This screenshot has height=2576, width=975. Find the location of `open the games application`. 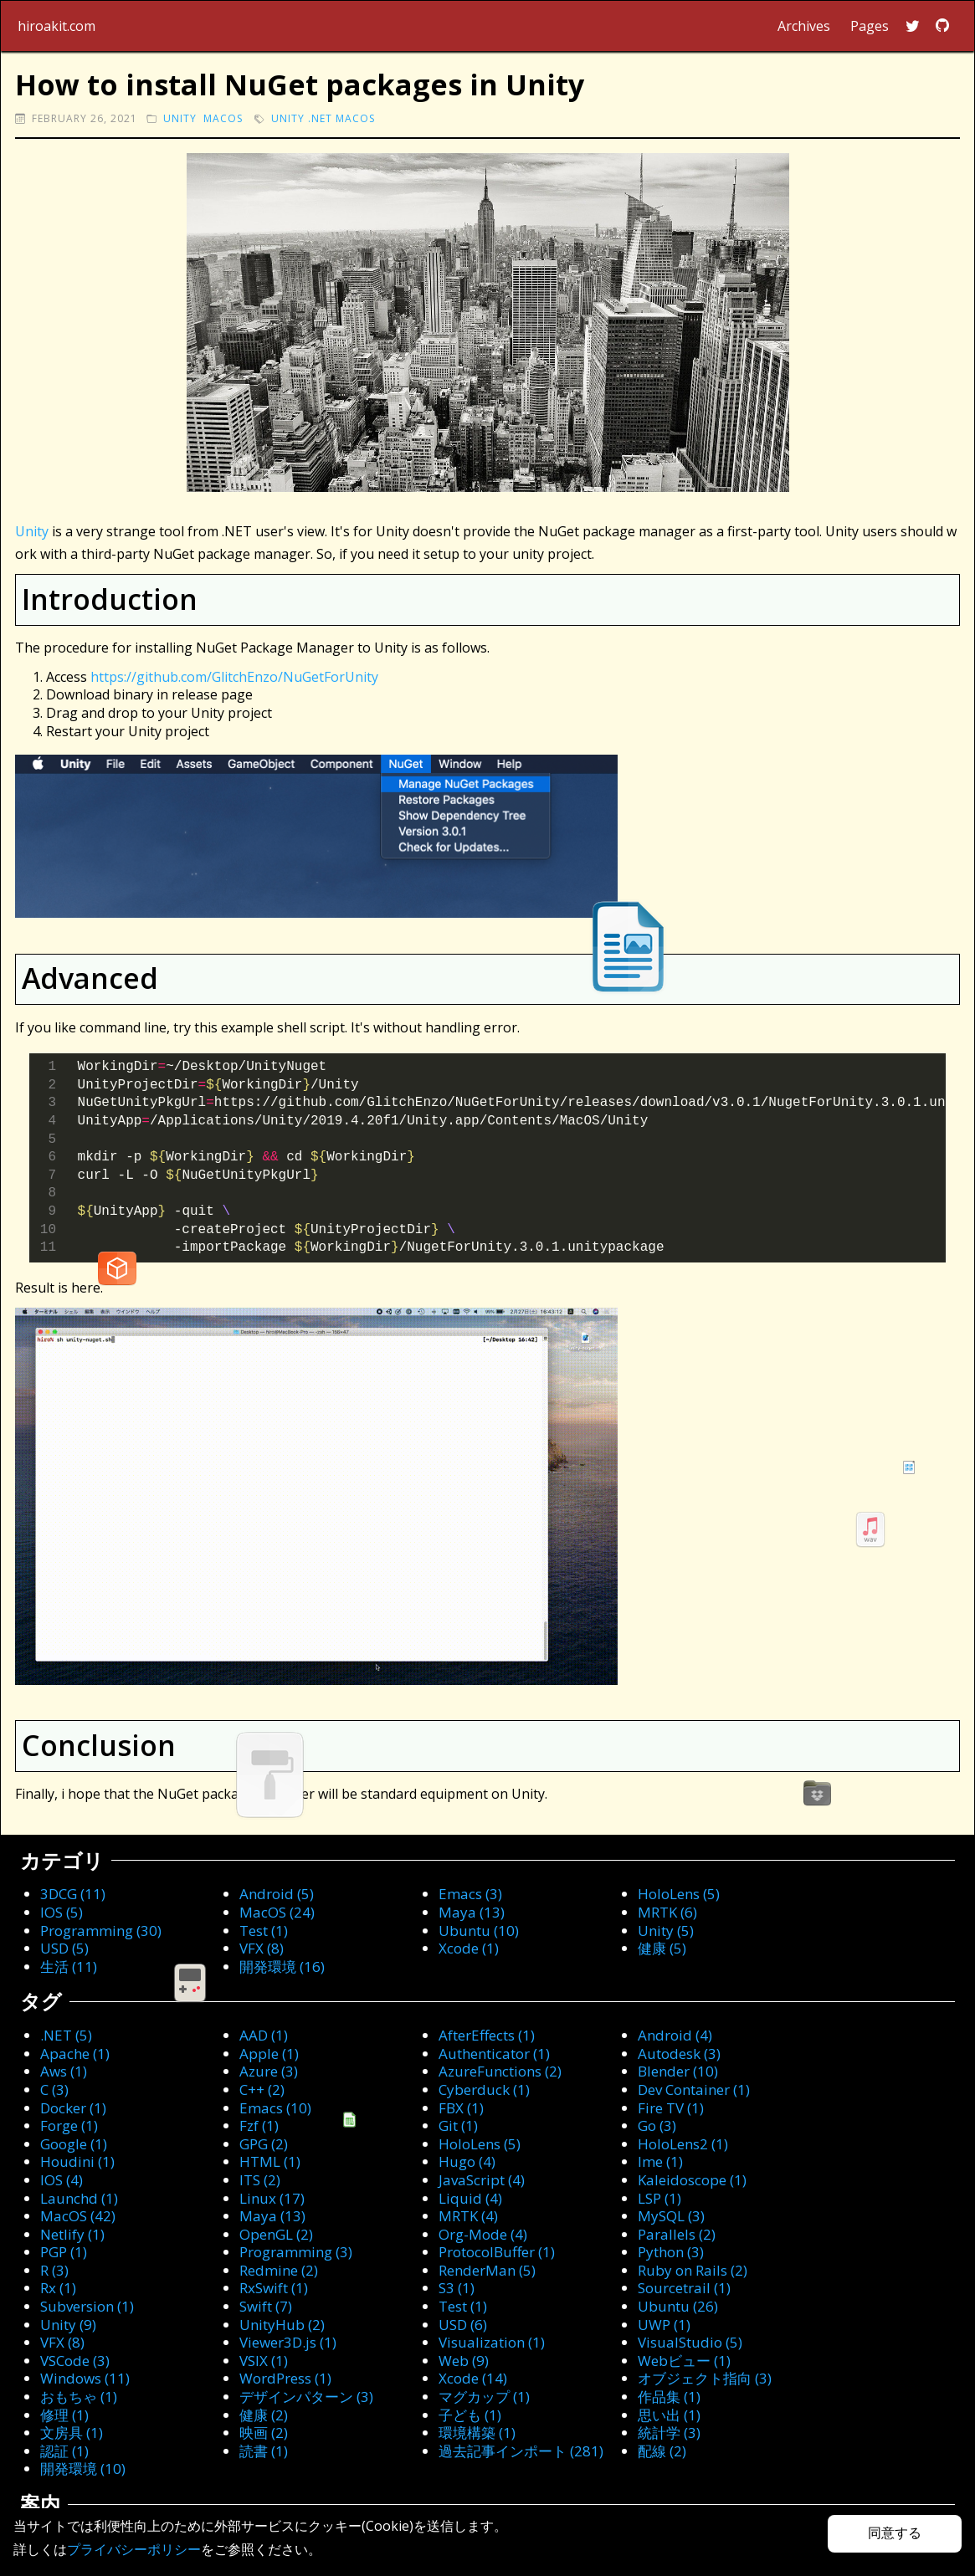

open the games application is located at coordinates (190, 1983).